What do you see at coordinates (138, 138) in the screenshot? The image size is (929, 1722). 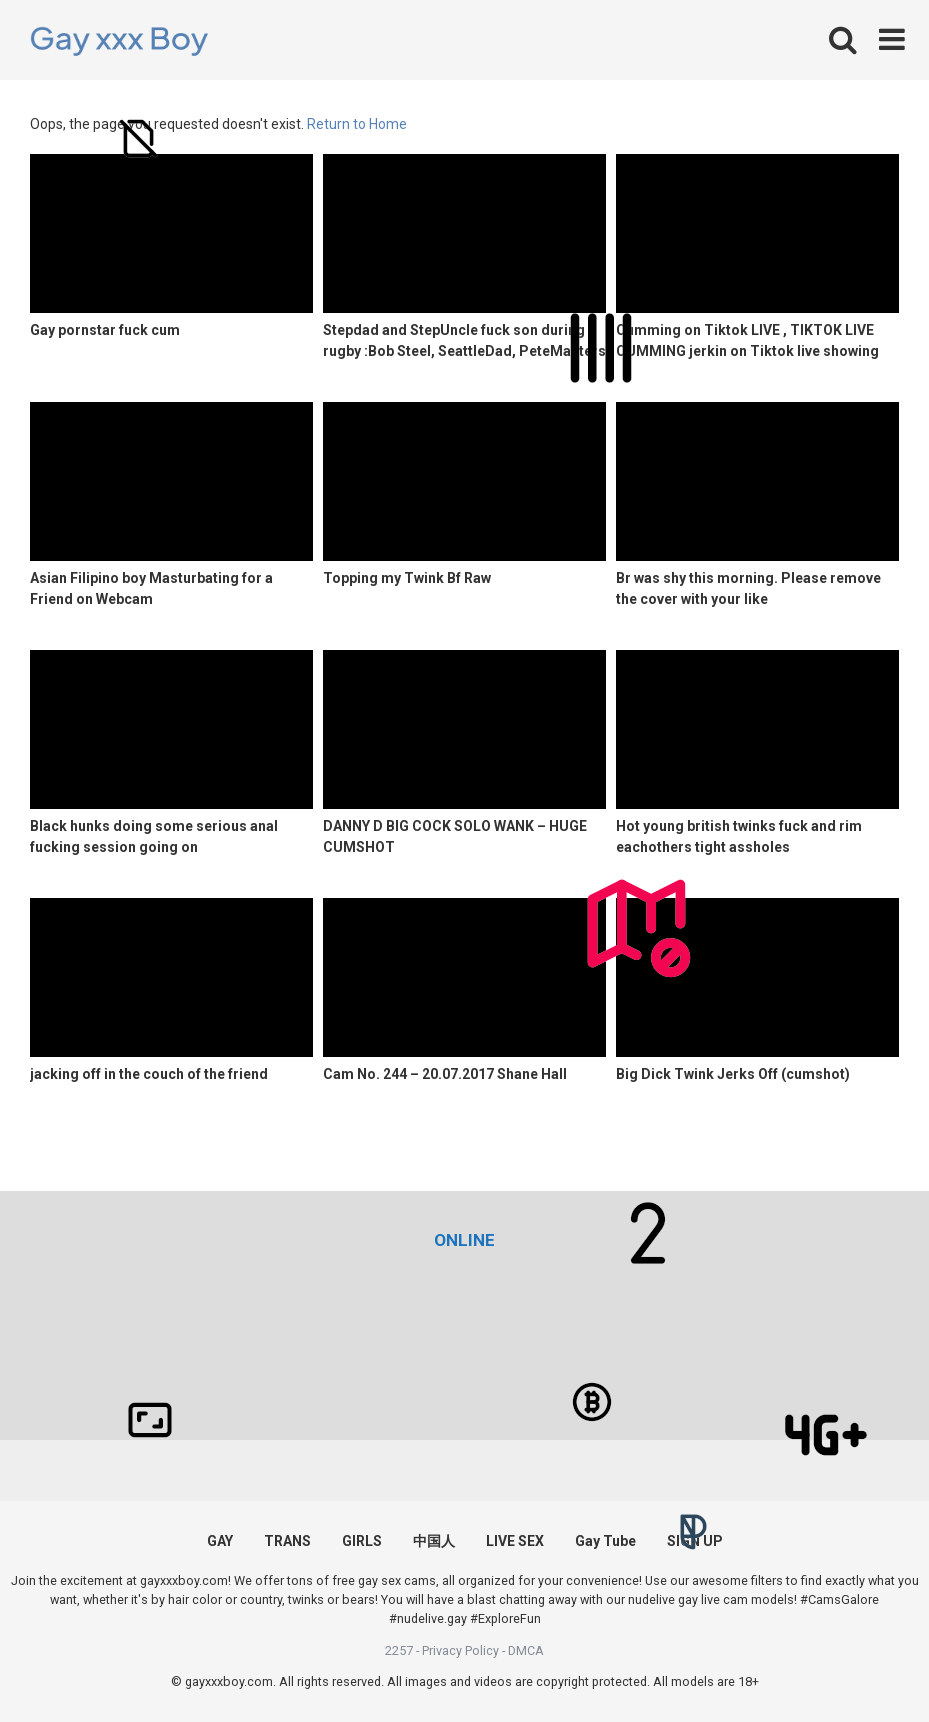 I see `file unavailable or inaccessible` at bounding box center [138, 138].